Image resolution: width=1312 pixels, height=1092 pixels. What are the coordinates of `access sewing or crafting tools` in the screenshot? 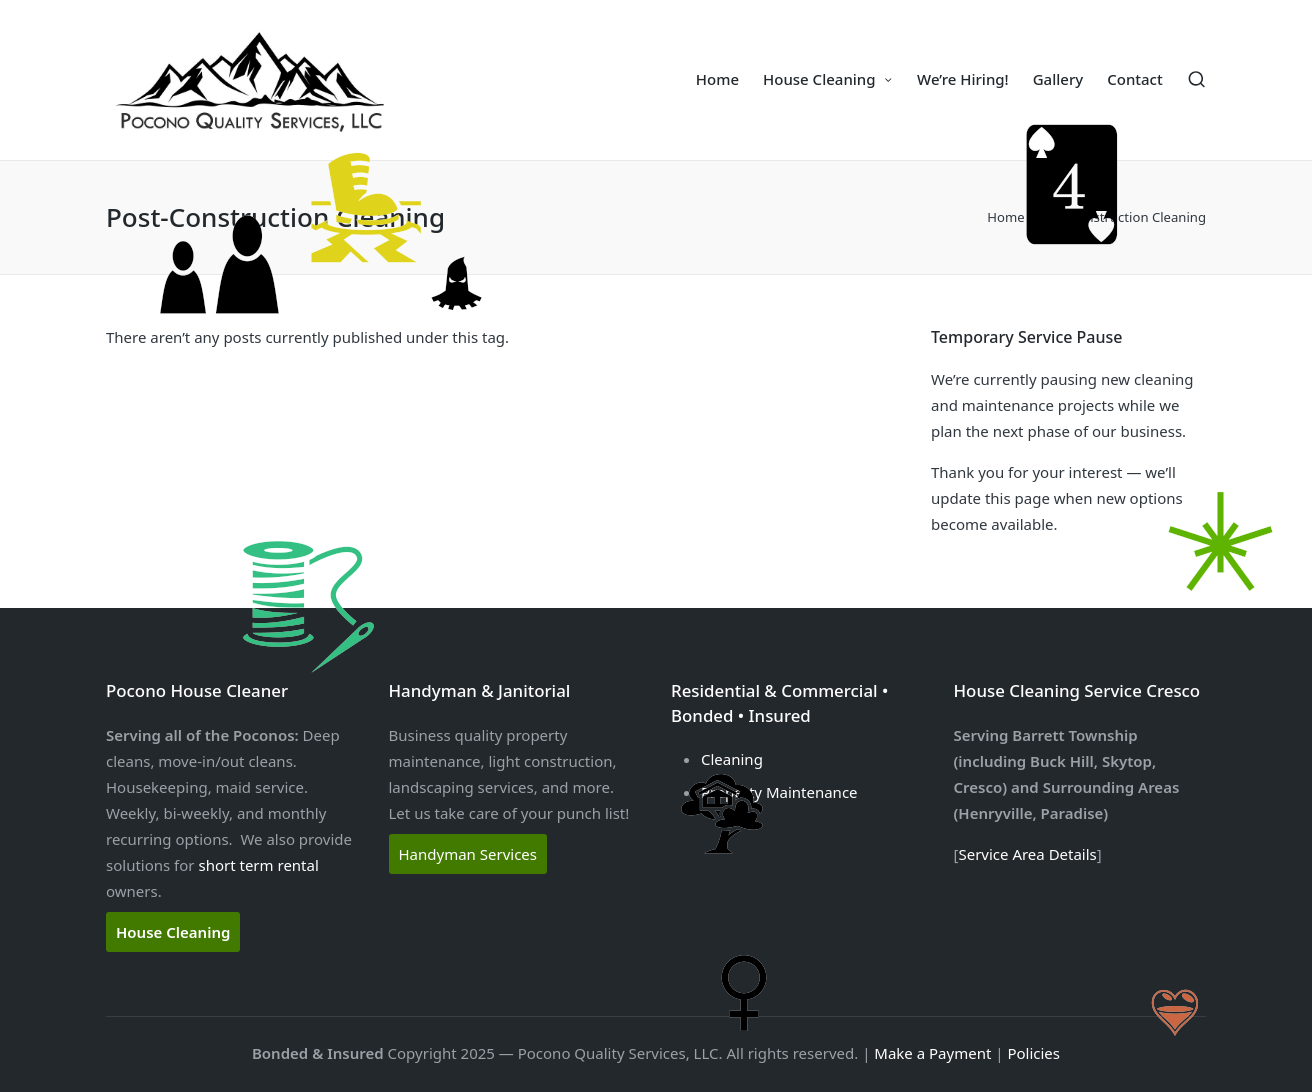 It's located at (308, 601).